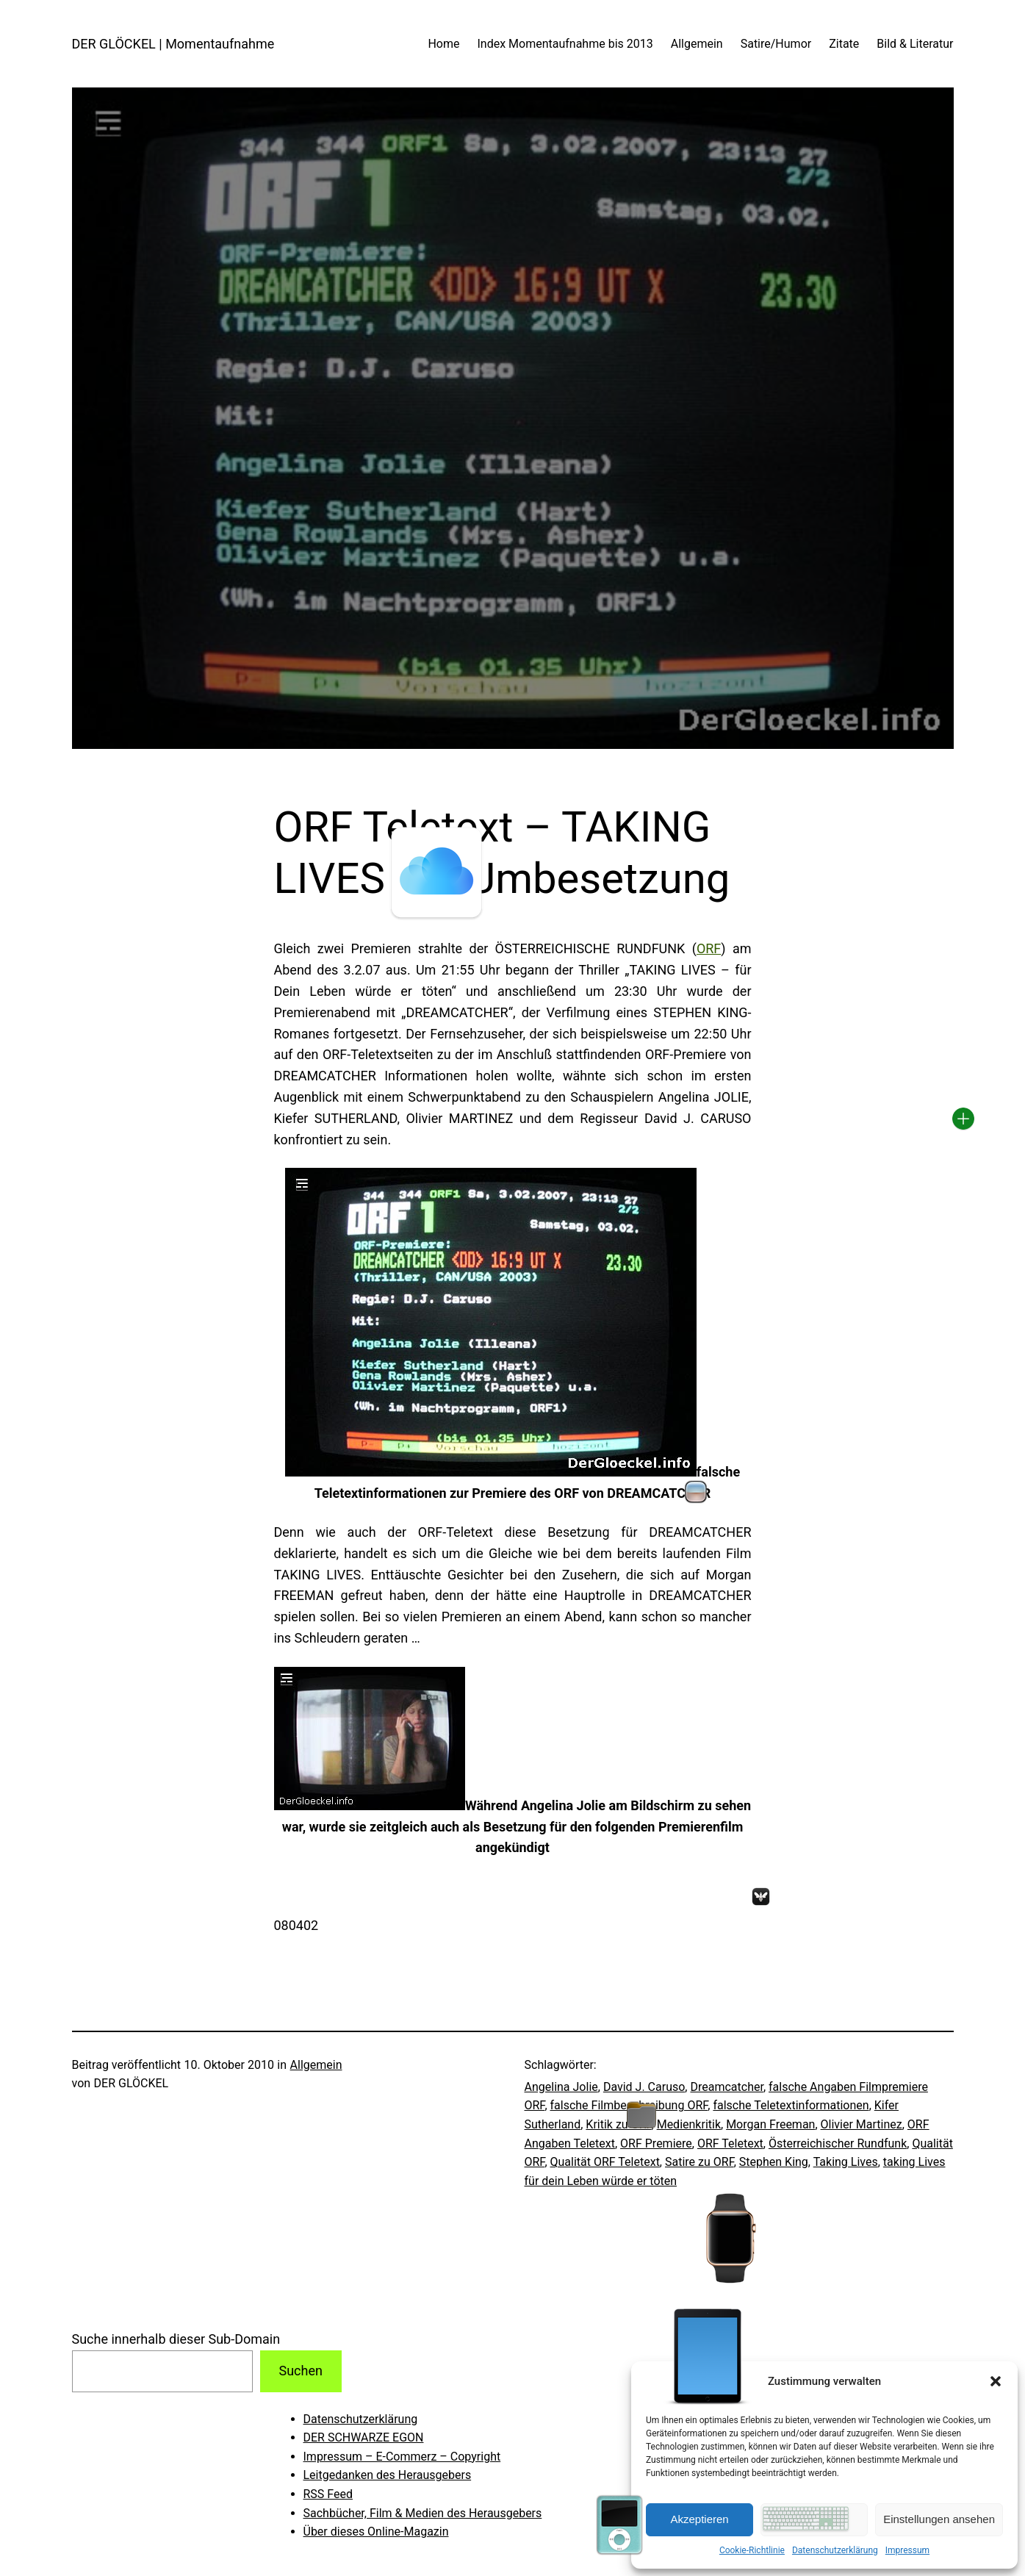 The height and width of the screenshot is (2576, 1025). I want to click on iPod nano device connected, so click(619, 2511).